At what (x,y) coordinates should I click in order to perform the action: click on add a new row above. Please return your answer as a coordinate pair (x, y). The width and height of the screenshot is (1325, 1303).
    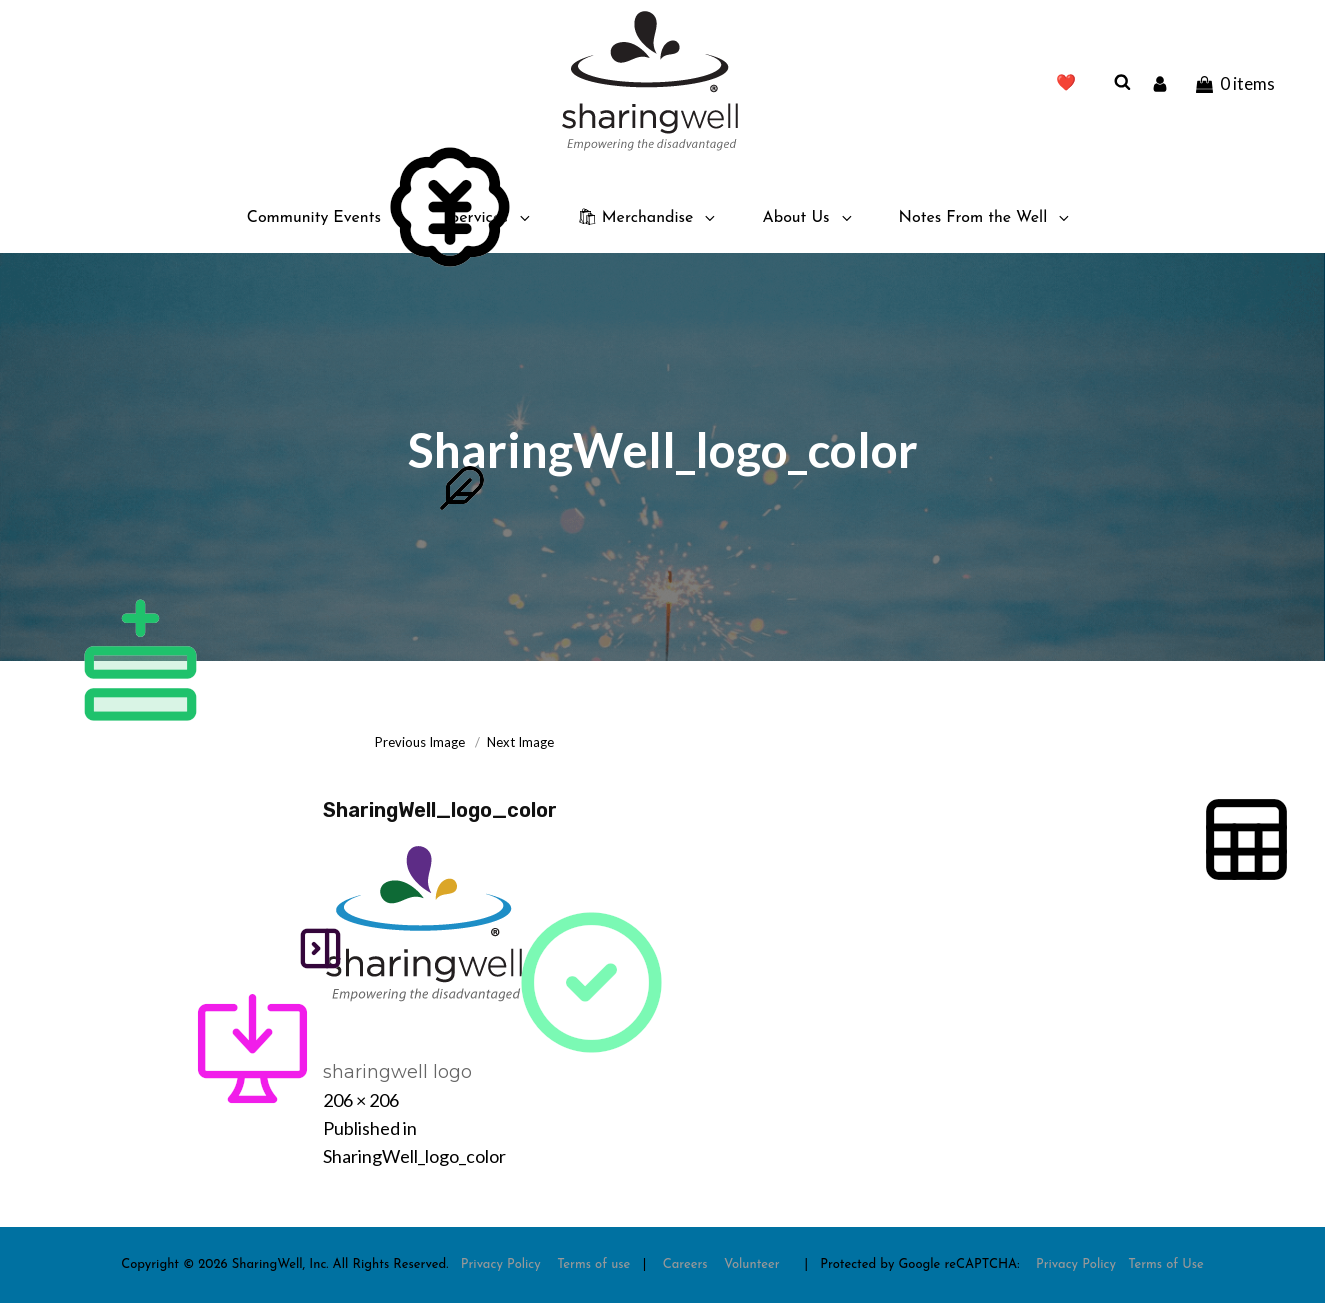
    Looking at the image, I should click on (140, 669).